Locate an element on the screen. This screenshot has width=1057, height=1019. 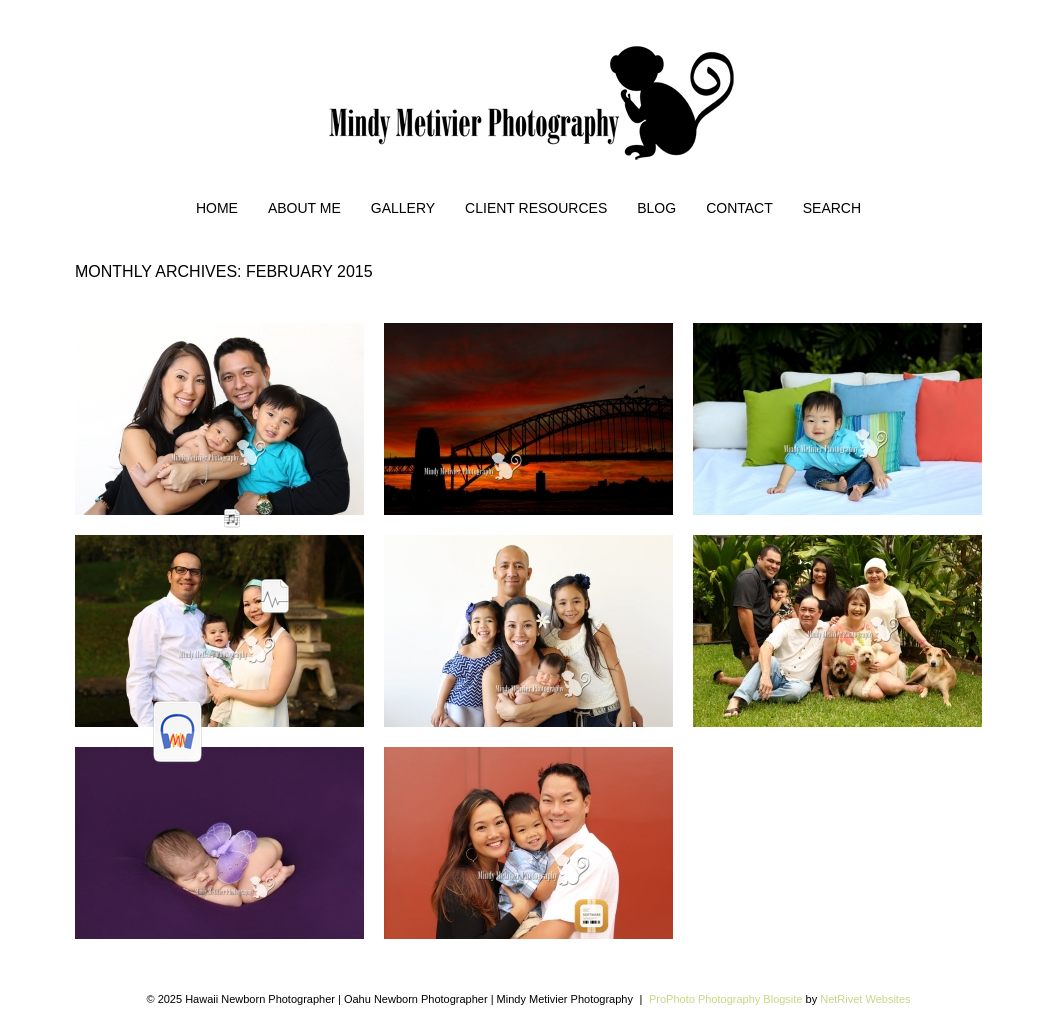
view system log file is located at coordinates (275, 596).